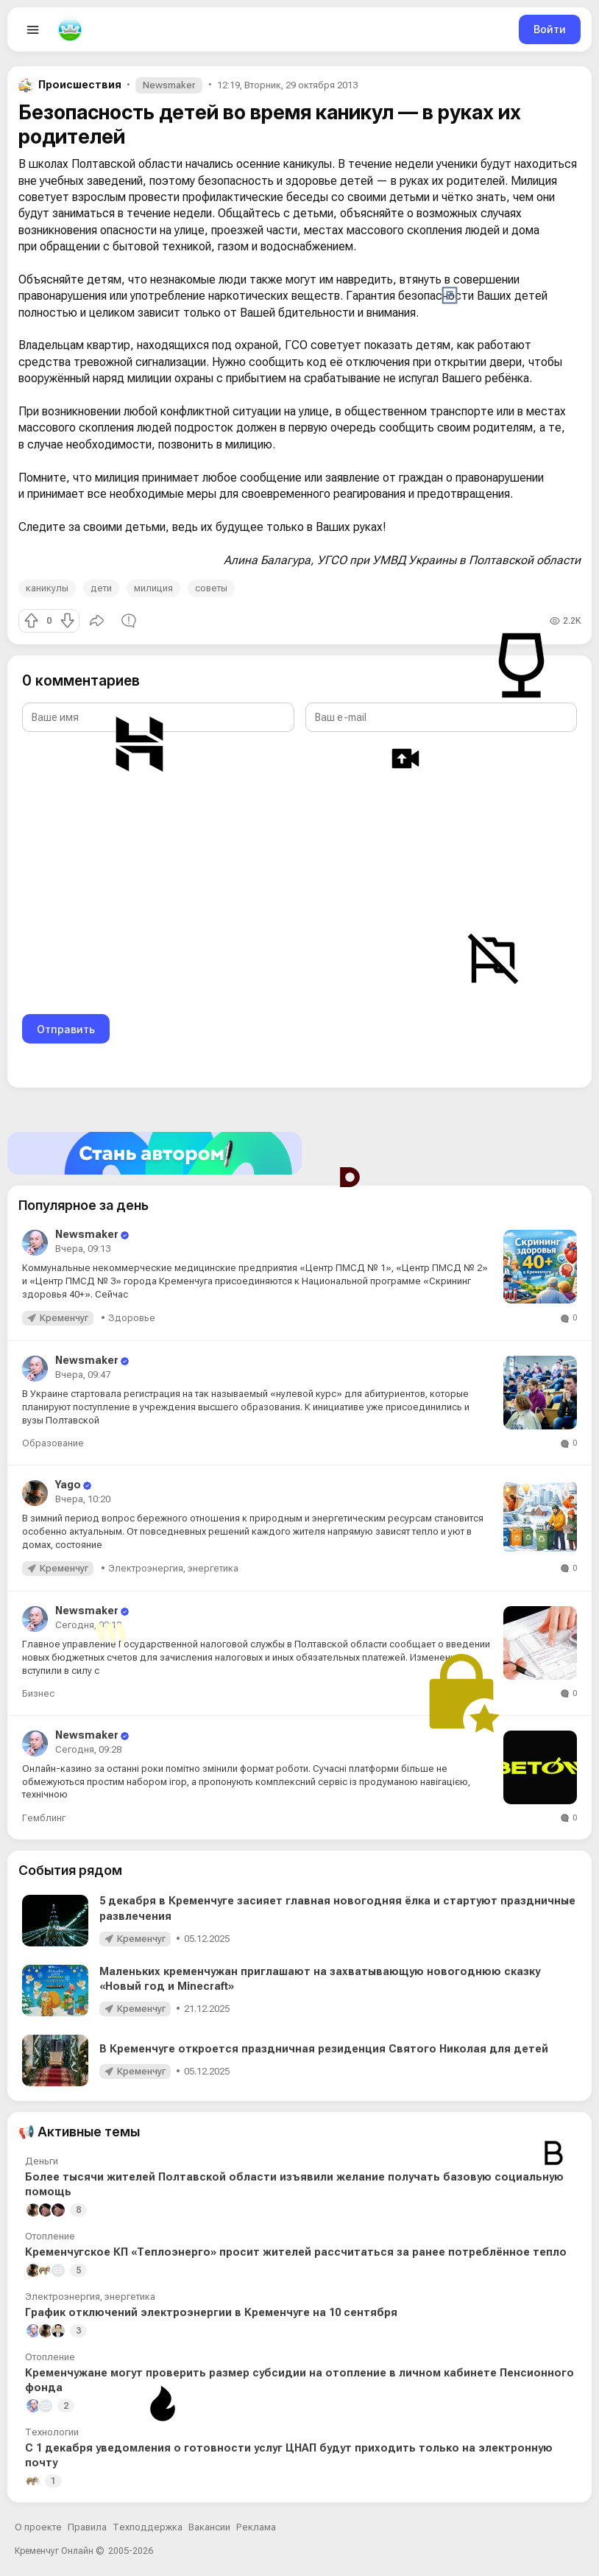 Image resolution: width=599 pixels, height=2576 pixels. Describe the element at coordinates (450, 295) in the screenshot. I see `view document list` at that location.